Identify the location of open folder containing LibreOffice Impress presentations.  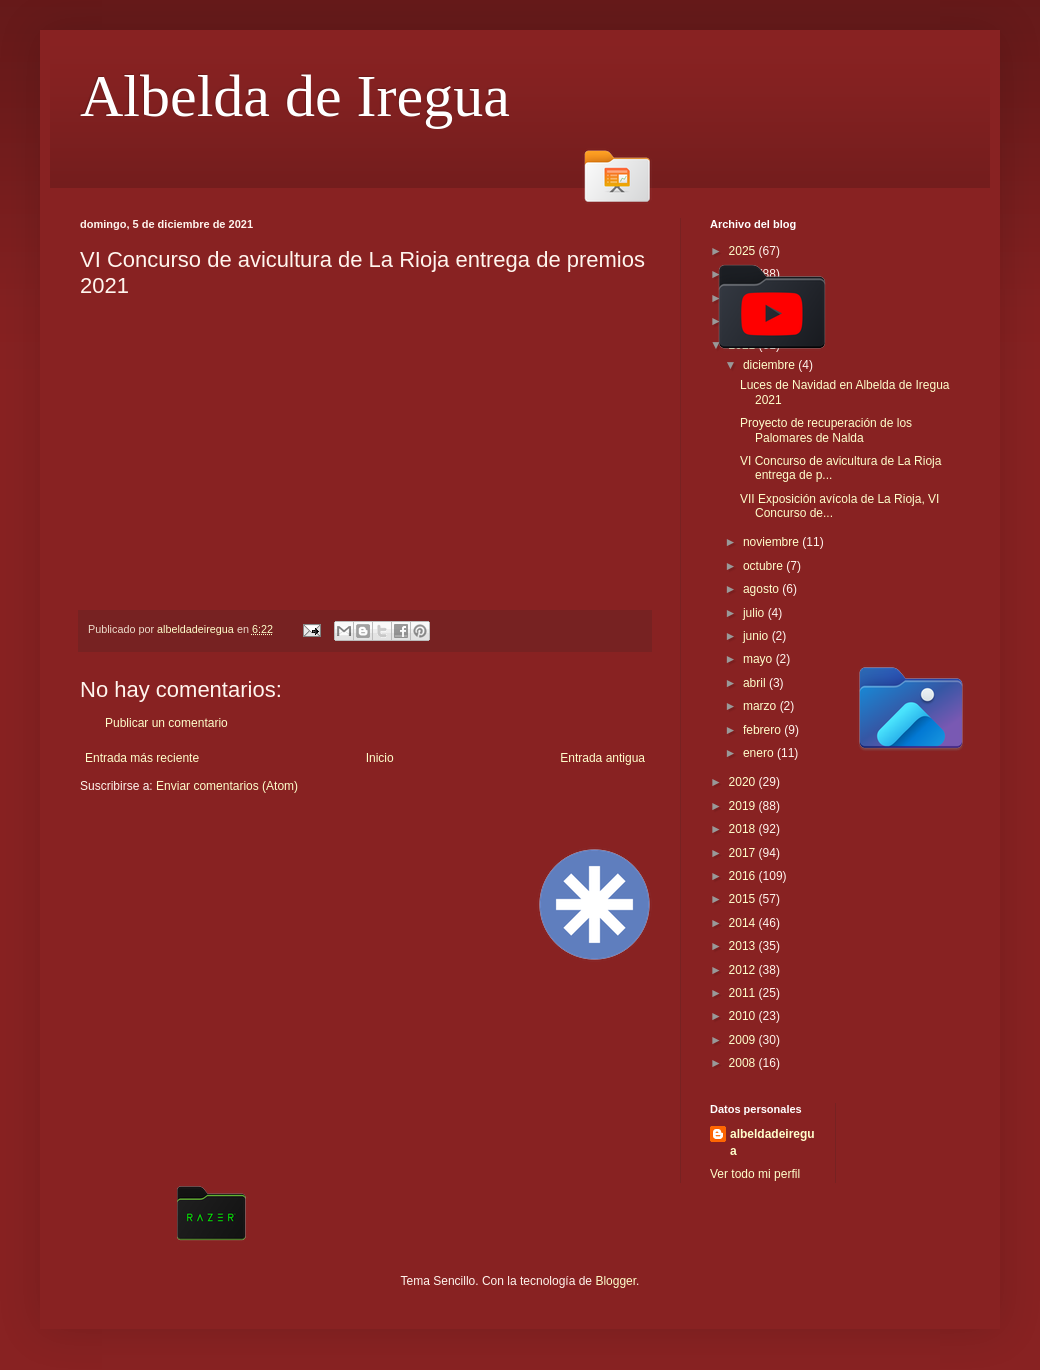
(617, 178).